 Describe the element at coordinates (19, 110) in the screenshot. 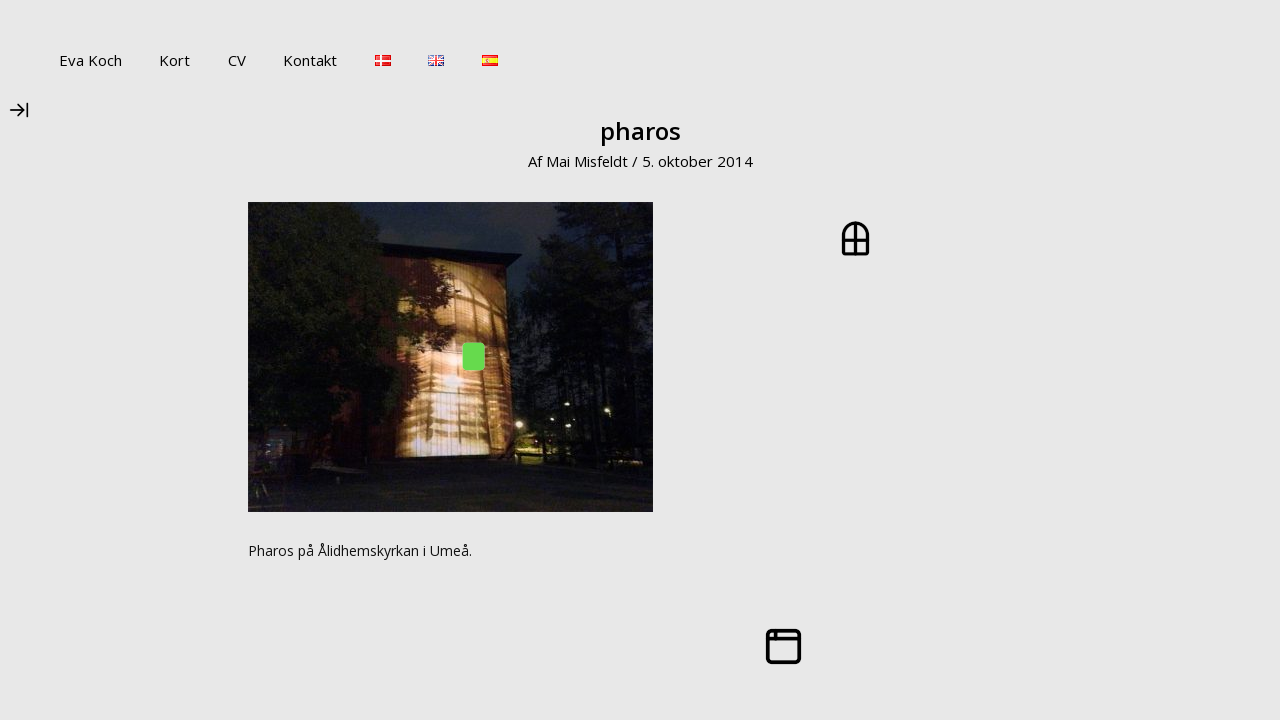

I see `move item to the end of a list` at that location.